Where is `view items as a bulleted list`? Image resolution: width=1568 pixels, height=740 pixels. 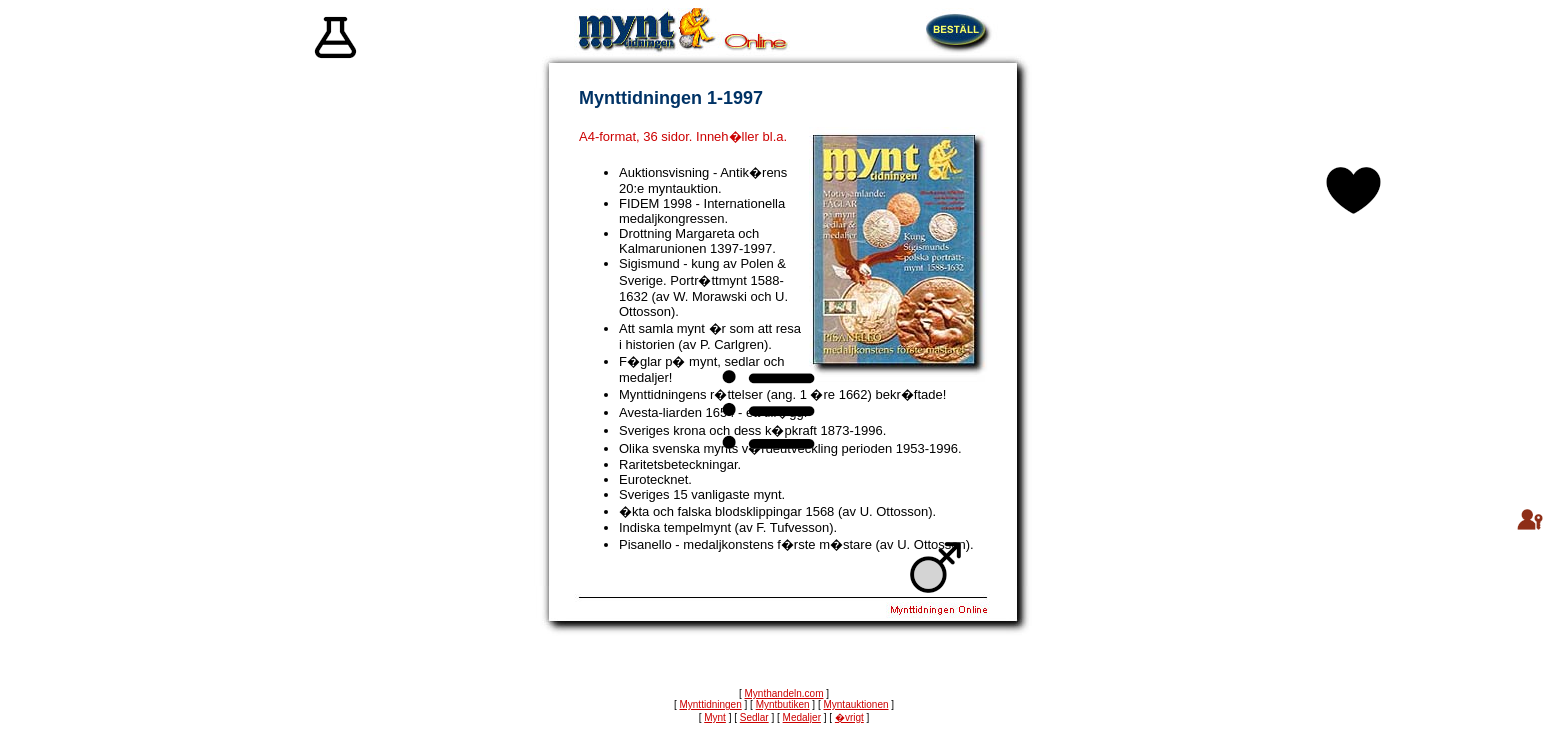 view items as a bulleted list is located at coordinates (768, 409).